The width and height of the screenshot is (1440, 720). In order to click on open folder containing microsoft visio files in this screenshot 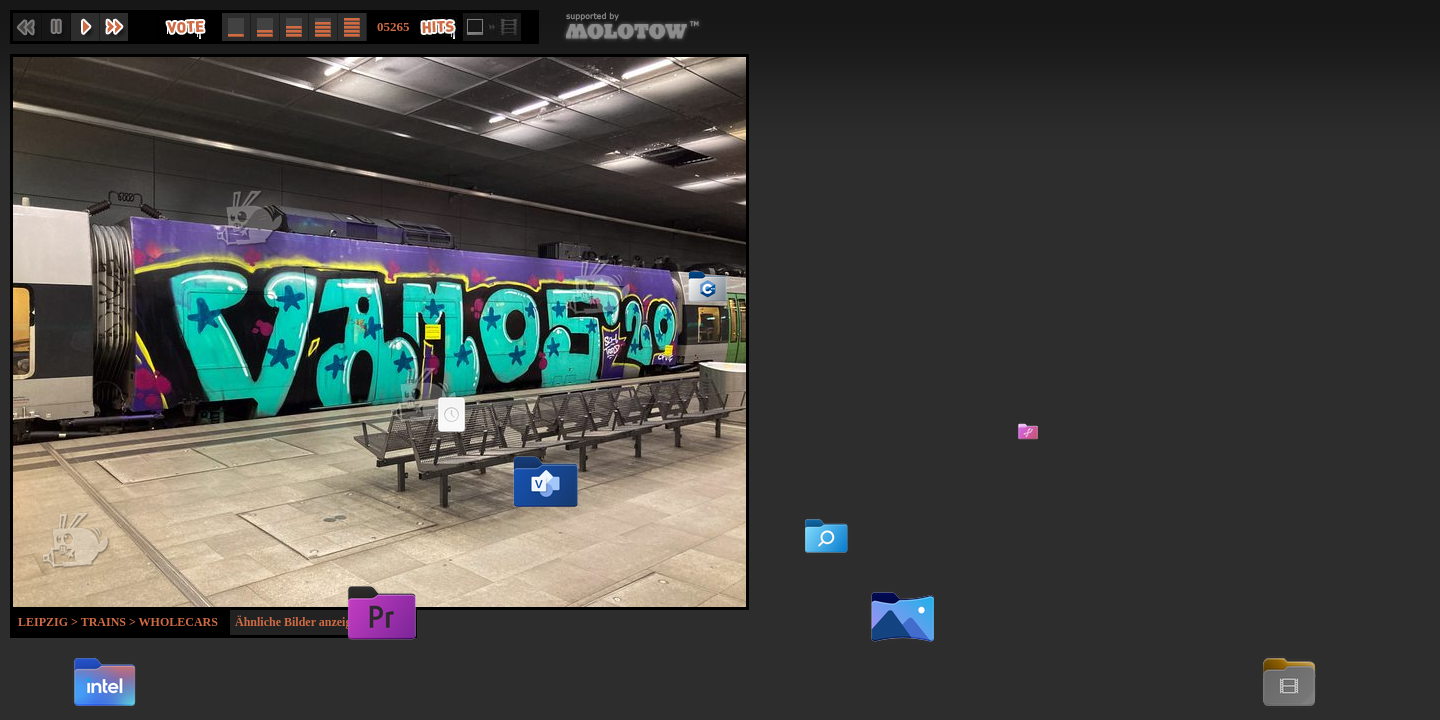, I will do `click(545, 483)`.